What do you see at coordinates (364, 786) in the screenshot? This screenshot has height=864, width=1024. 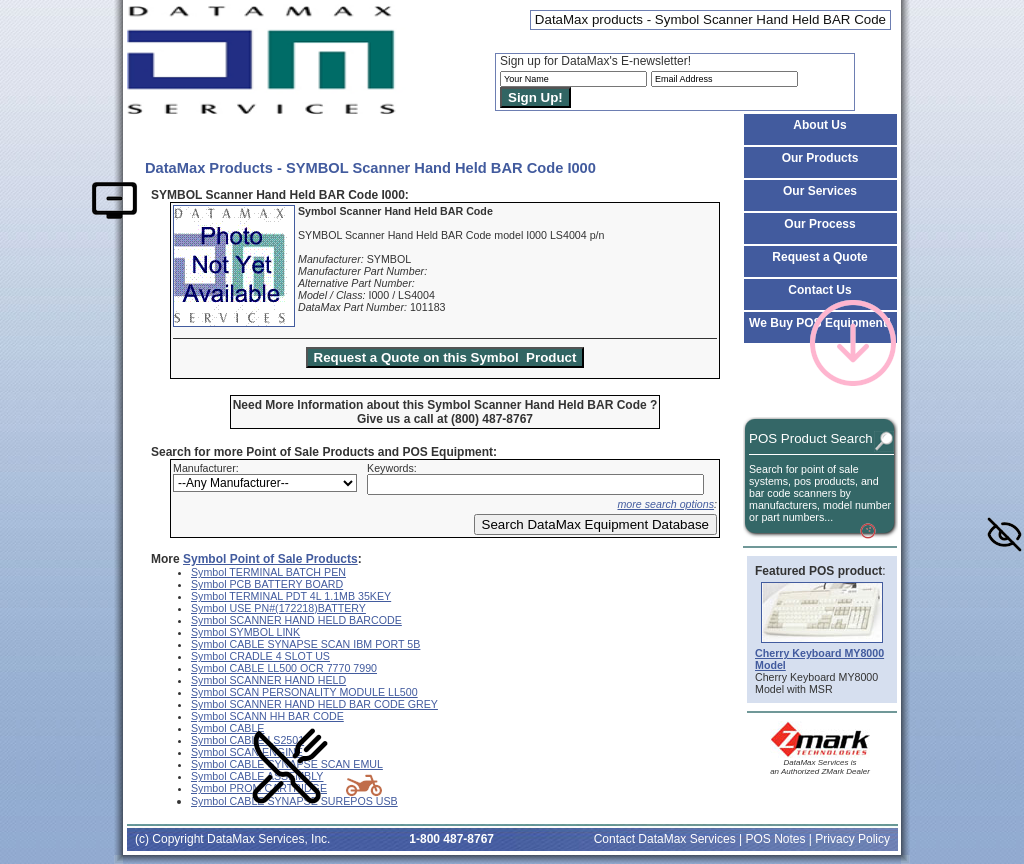 I see `select motorcycle as vehicle type` at bounding box center [364, 786].